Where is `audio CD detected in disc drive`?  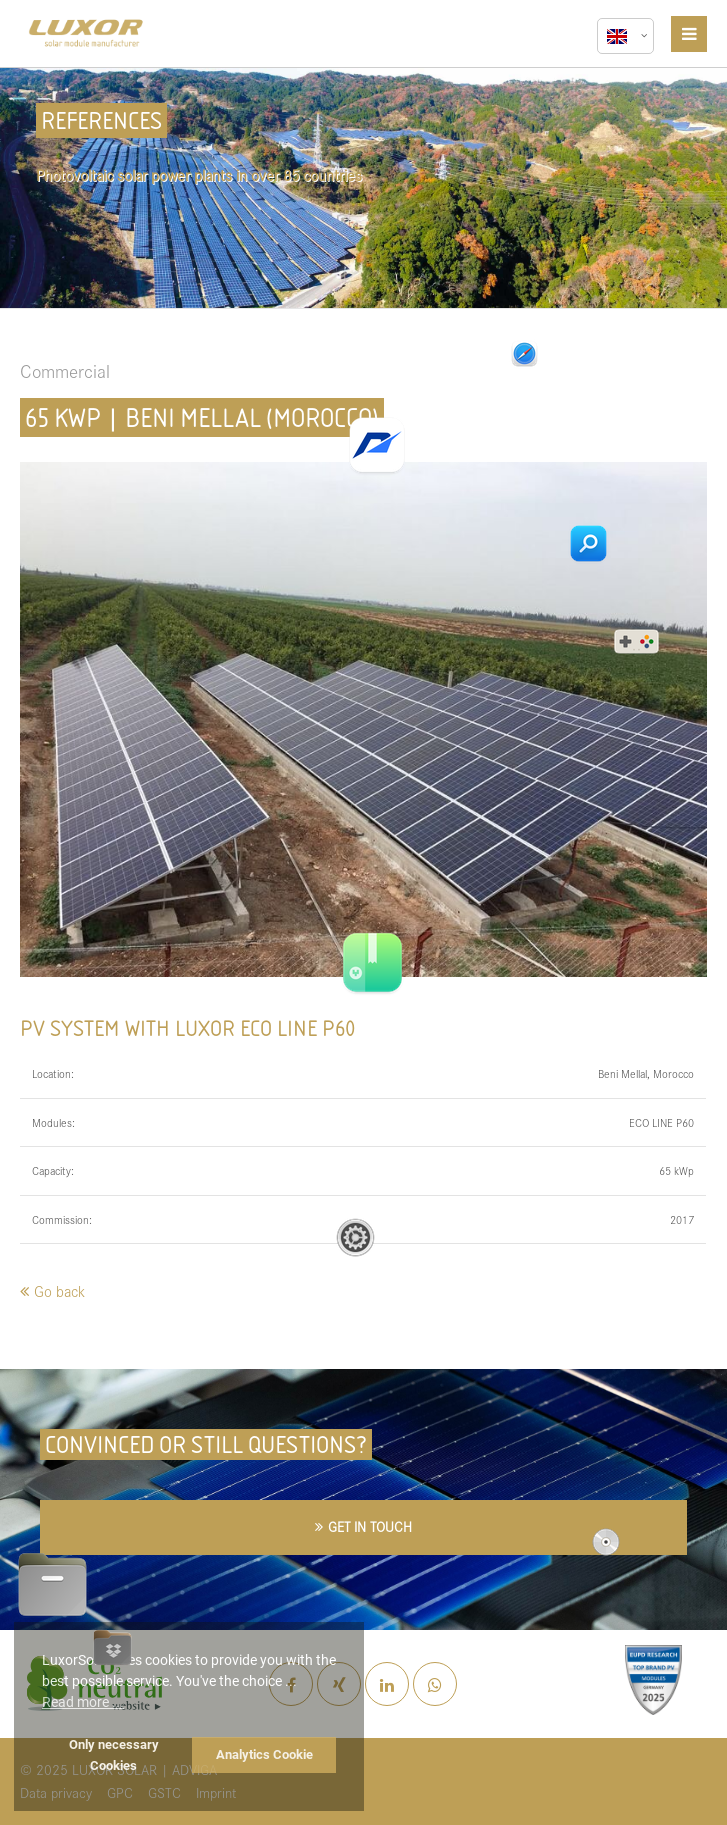 audio CD detected in disc drive is located at coordinates (606, 1542).